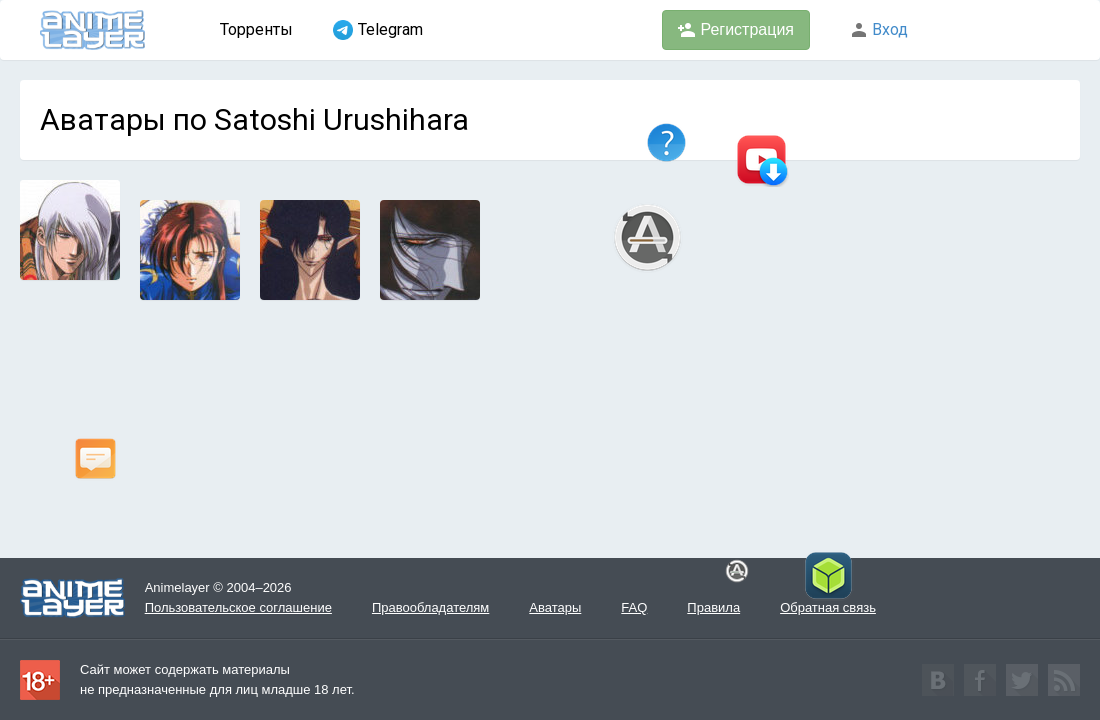 The height and width of the screenshot is (720, 1100). Describe the element at coordinates (828, 575) in the screenshot. I see `open balenaEtcher to flash OS images` at that location.